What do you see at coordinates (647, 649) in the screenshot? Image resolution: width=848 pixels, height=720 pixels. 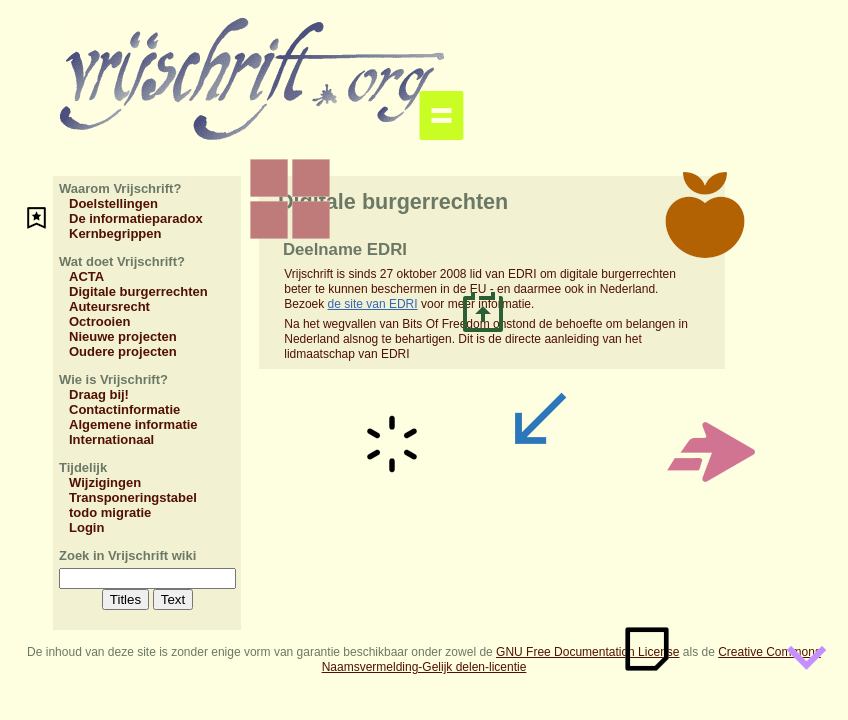 I see `create a new sticky note` at bounding box center [647, 649].